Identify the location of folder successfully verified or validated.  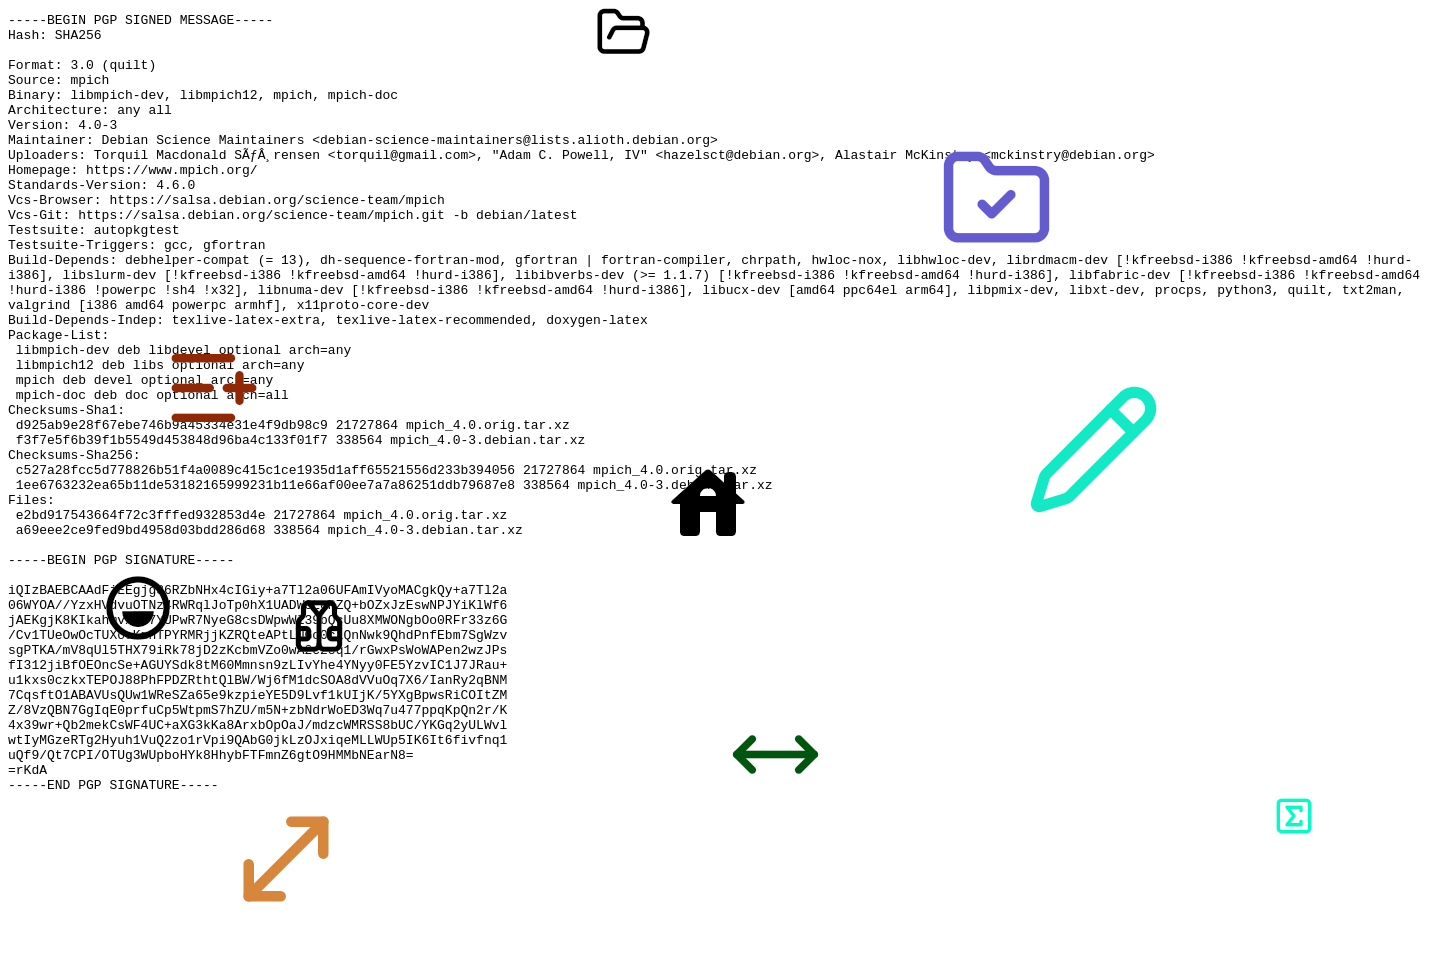
(996, 199).